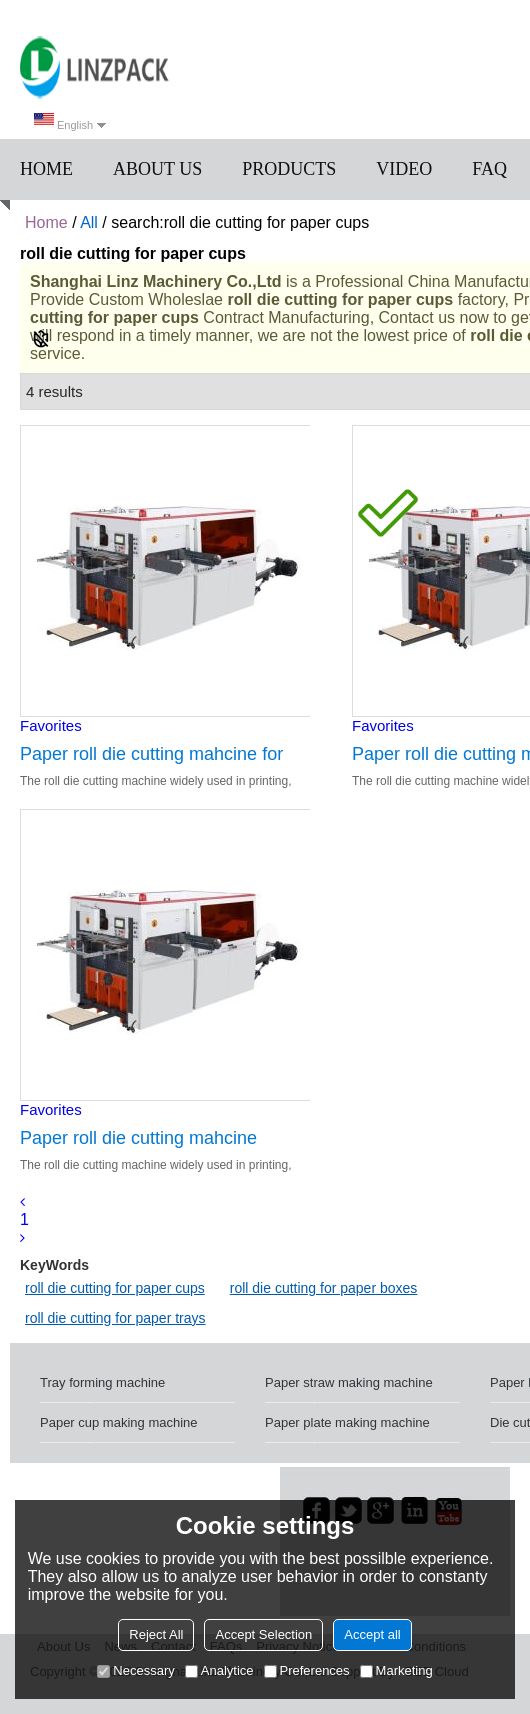 This screenshot has width=530, height=1714. What do you see at coordinates (387, 512) in the screenshot?
I see `confirm or submit an action` at bounding box center [387, 512].